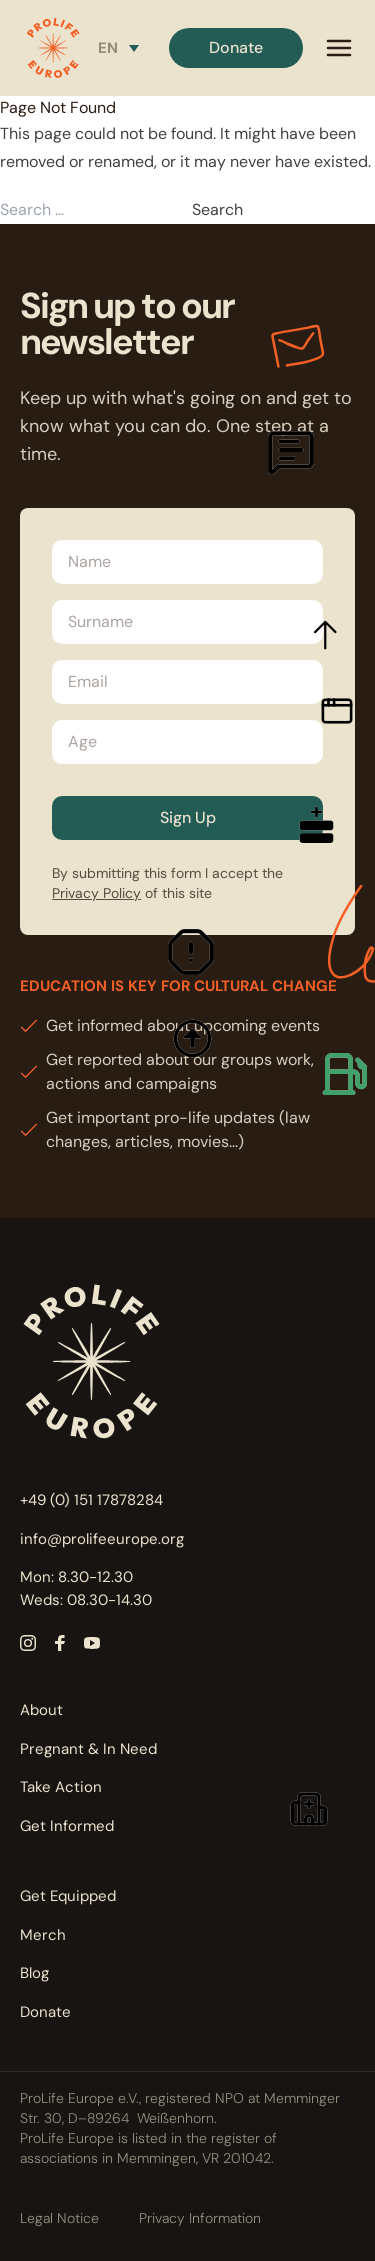 The width and height of the screenshot is (375, 2261). What do you see at coordinates (191, 952) in the screenshot?
I see `indicates a critical warning or error state` at bounding box center [191, 952].